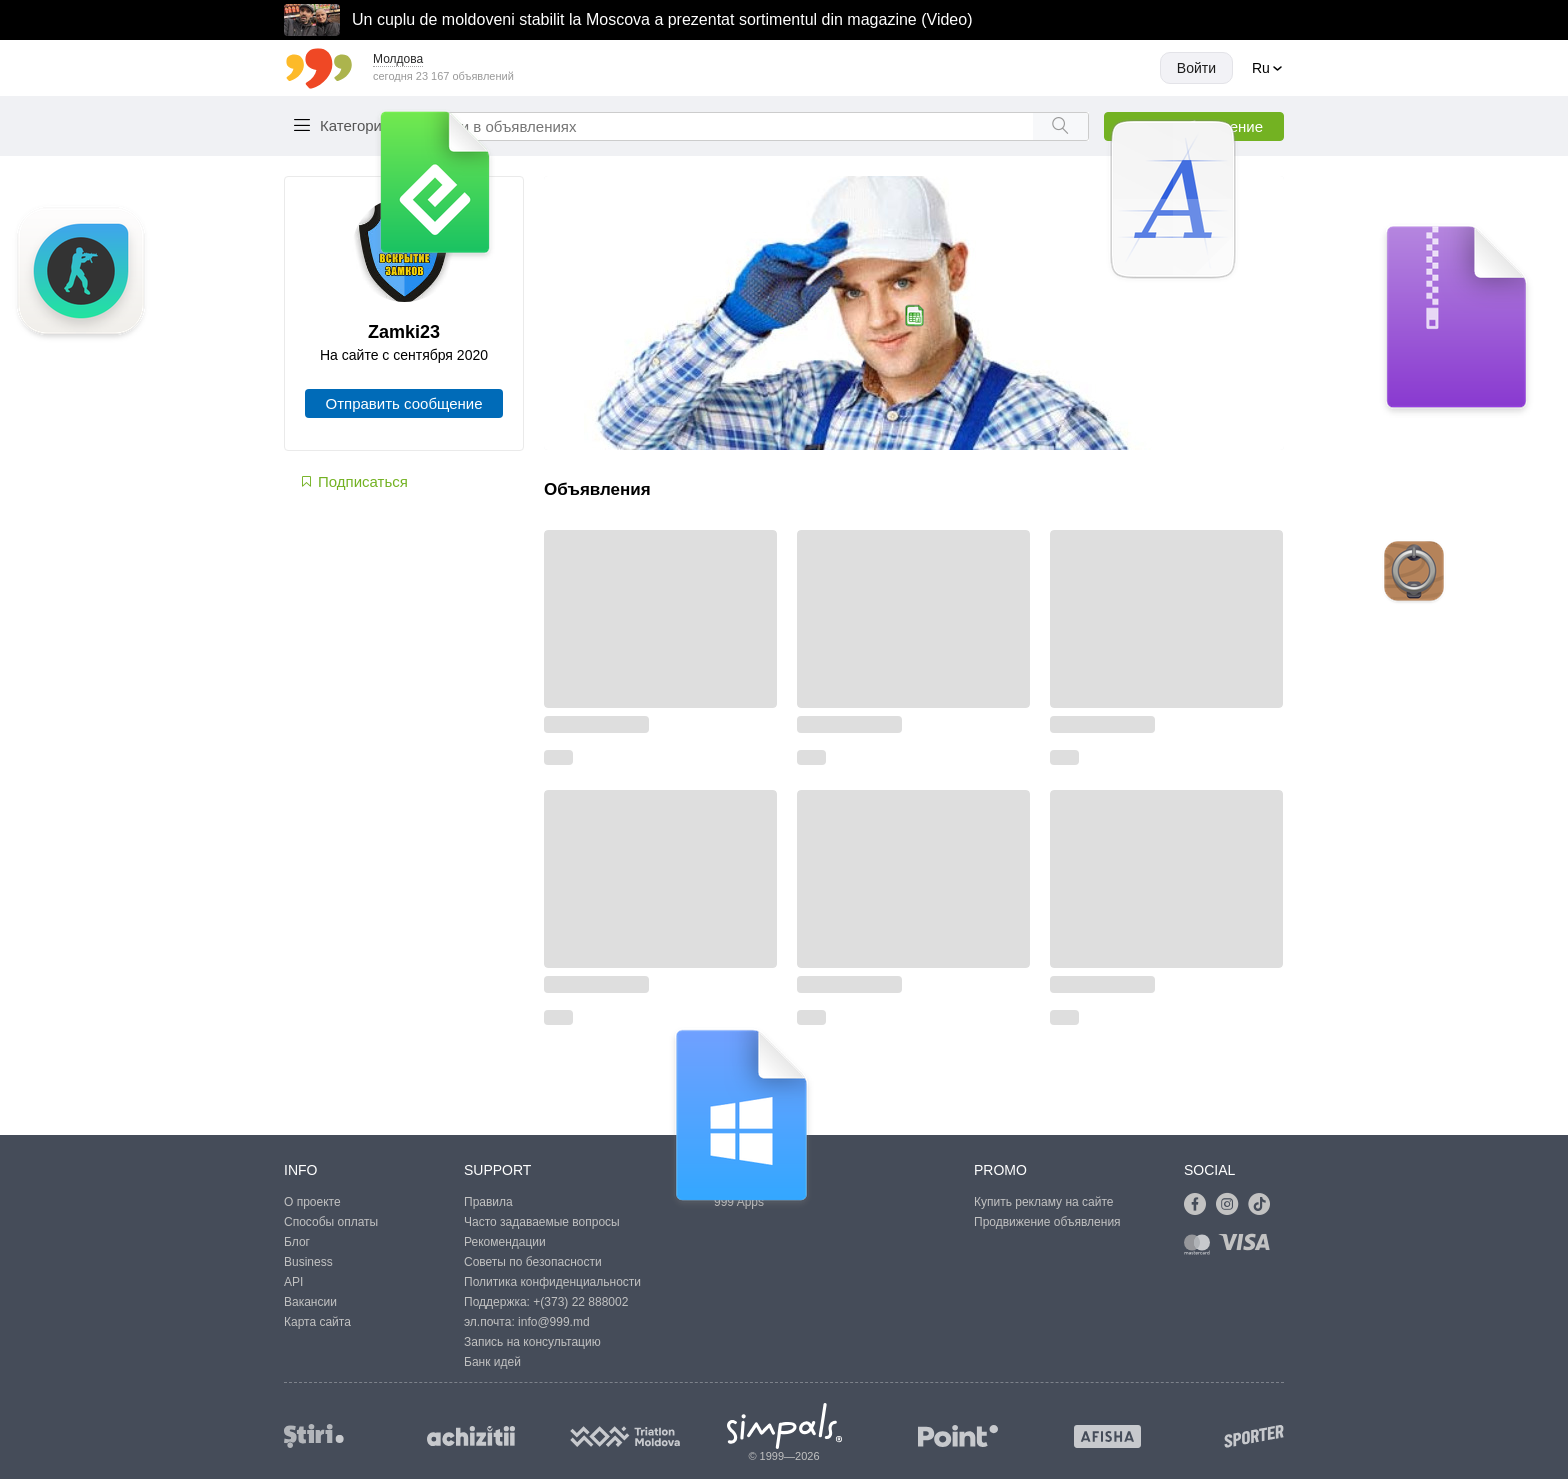  What do you see at coordinates (914, 315) in the screenshot?
I see `libreoffice calc spreadsheet template file` at bounding box center [914, 315].